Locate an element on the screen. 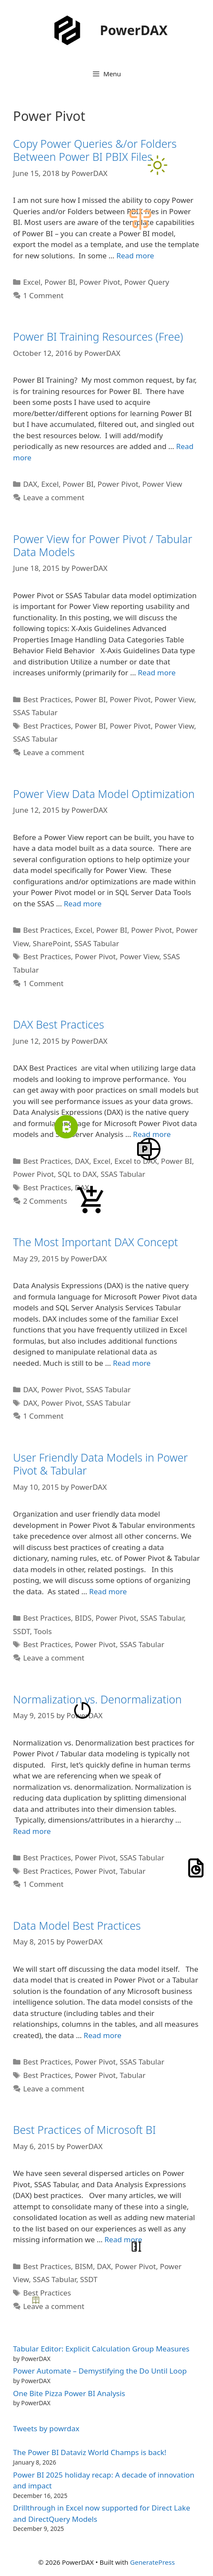  view file with chart or analytics data is located at coordinates (196, 1868).